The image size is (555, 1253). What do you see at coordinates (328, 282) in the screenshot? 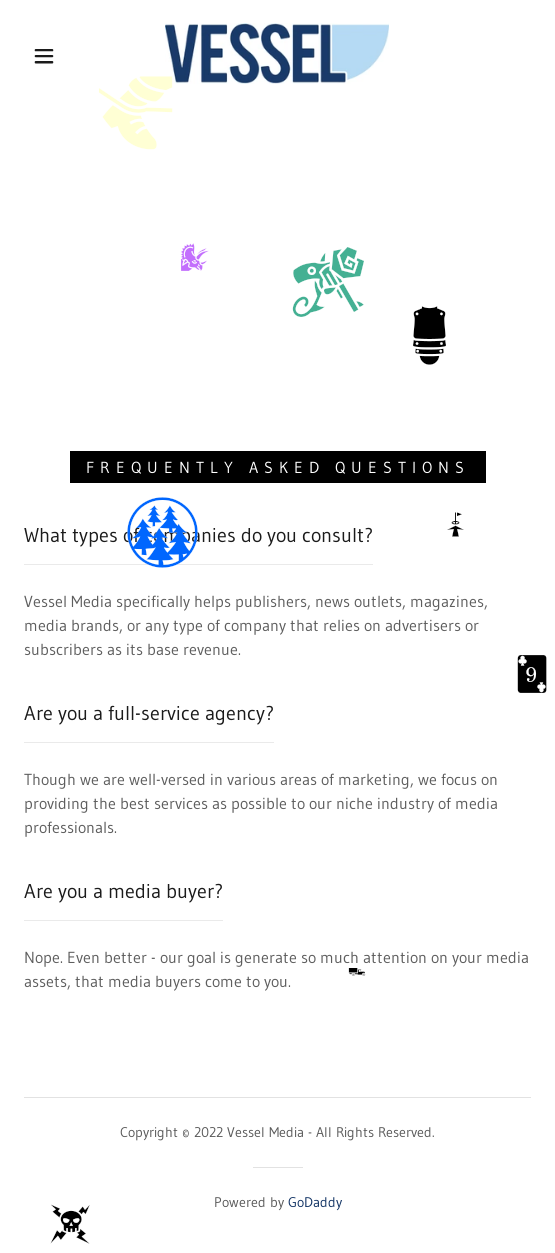
I see `decorative icon representing guns and roses theme` at bounding box center [328, 282].